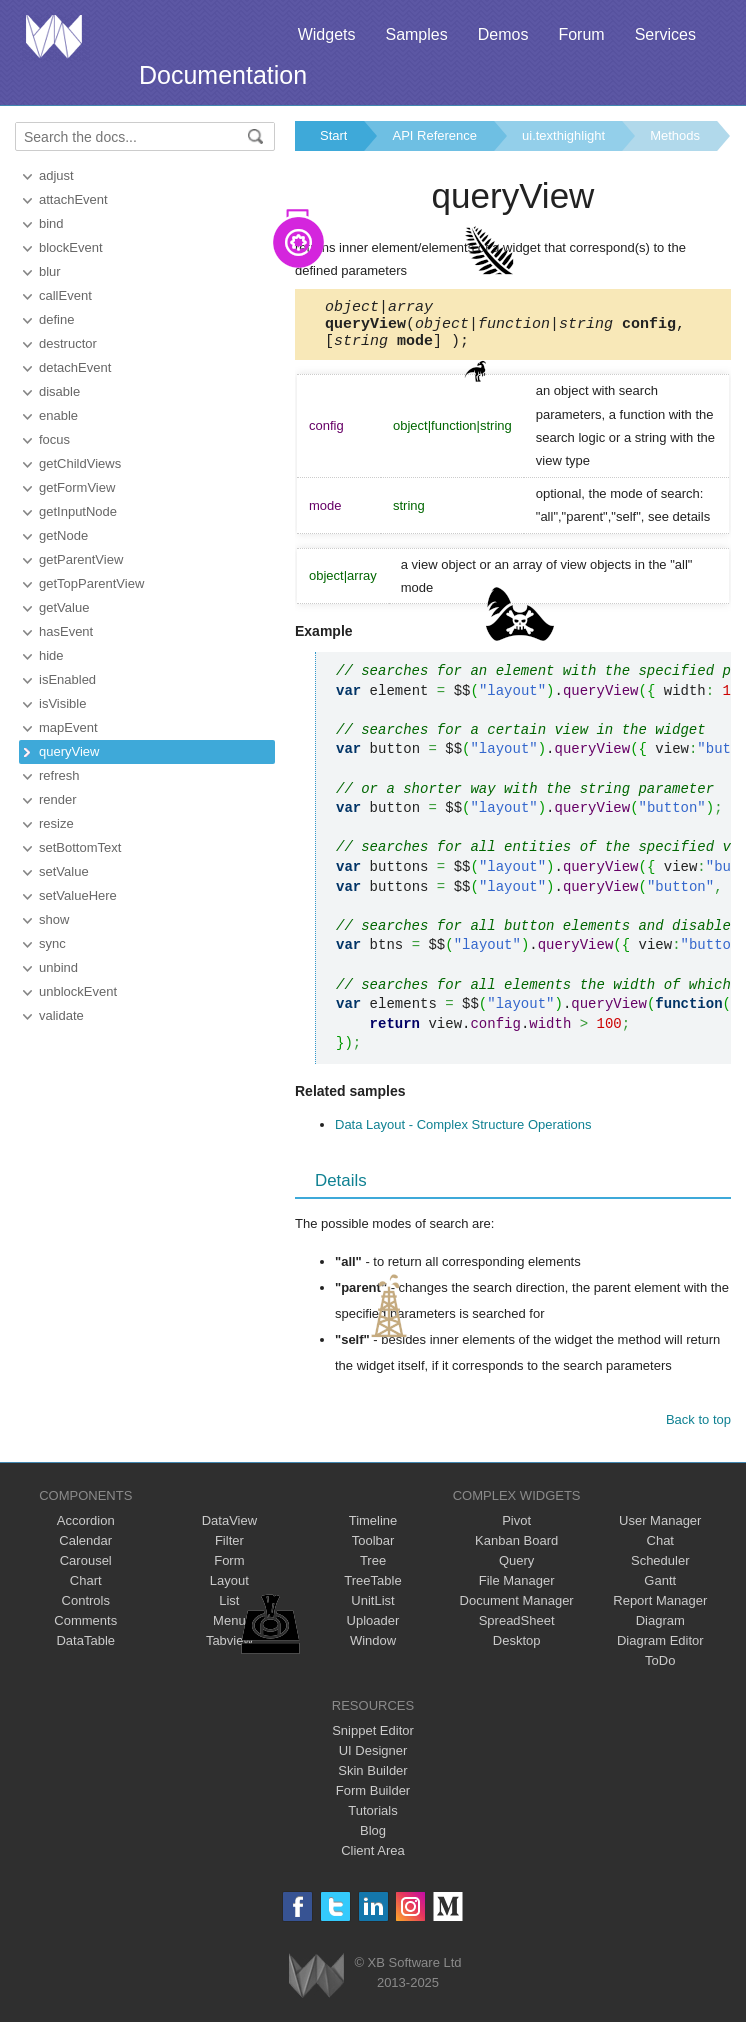  Describe the element at coordinates (389, 1307) in the screenshot. I see `access oil drilling or extraction features` at that location.